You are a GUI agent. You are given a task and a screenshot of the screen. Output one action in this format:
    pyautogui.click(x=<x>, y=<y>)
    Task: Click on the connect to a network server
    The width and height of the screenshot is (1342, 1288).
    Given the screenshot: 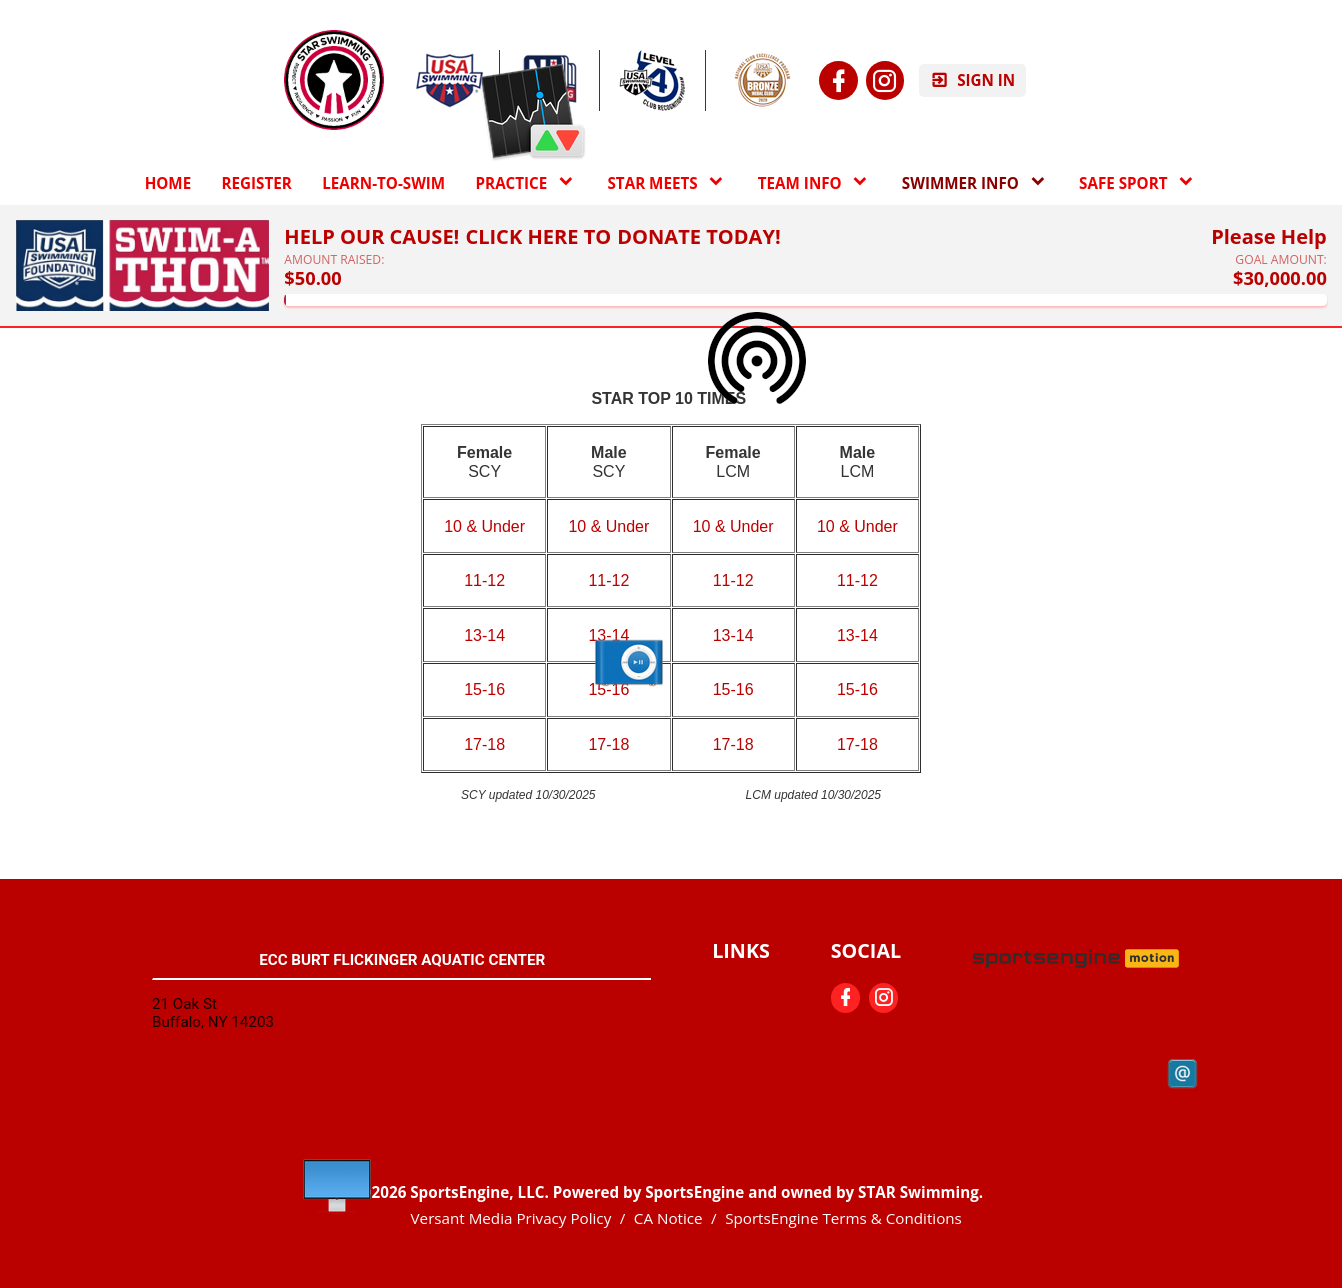 What is the action you would take?
    pyautogui.click(x=757, y=361)
    